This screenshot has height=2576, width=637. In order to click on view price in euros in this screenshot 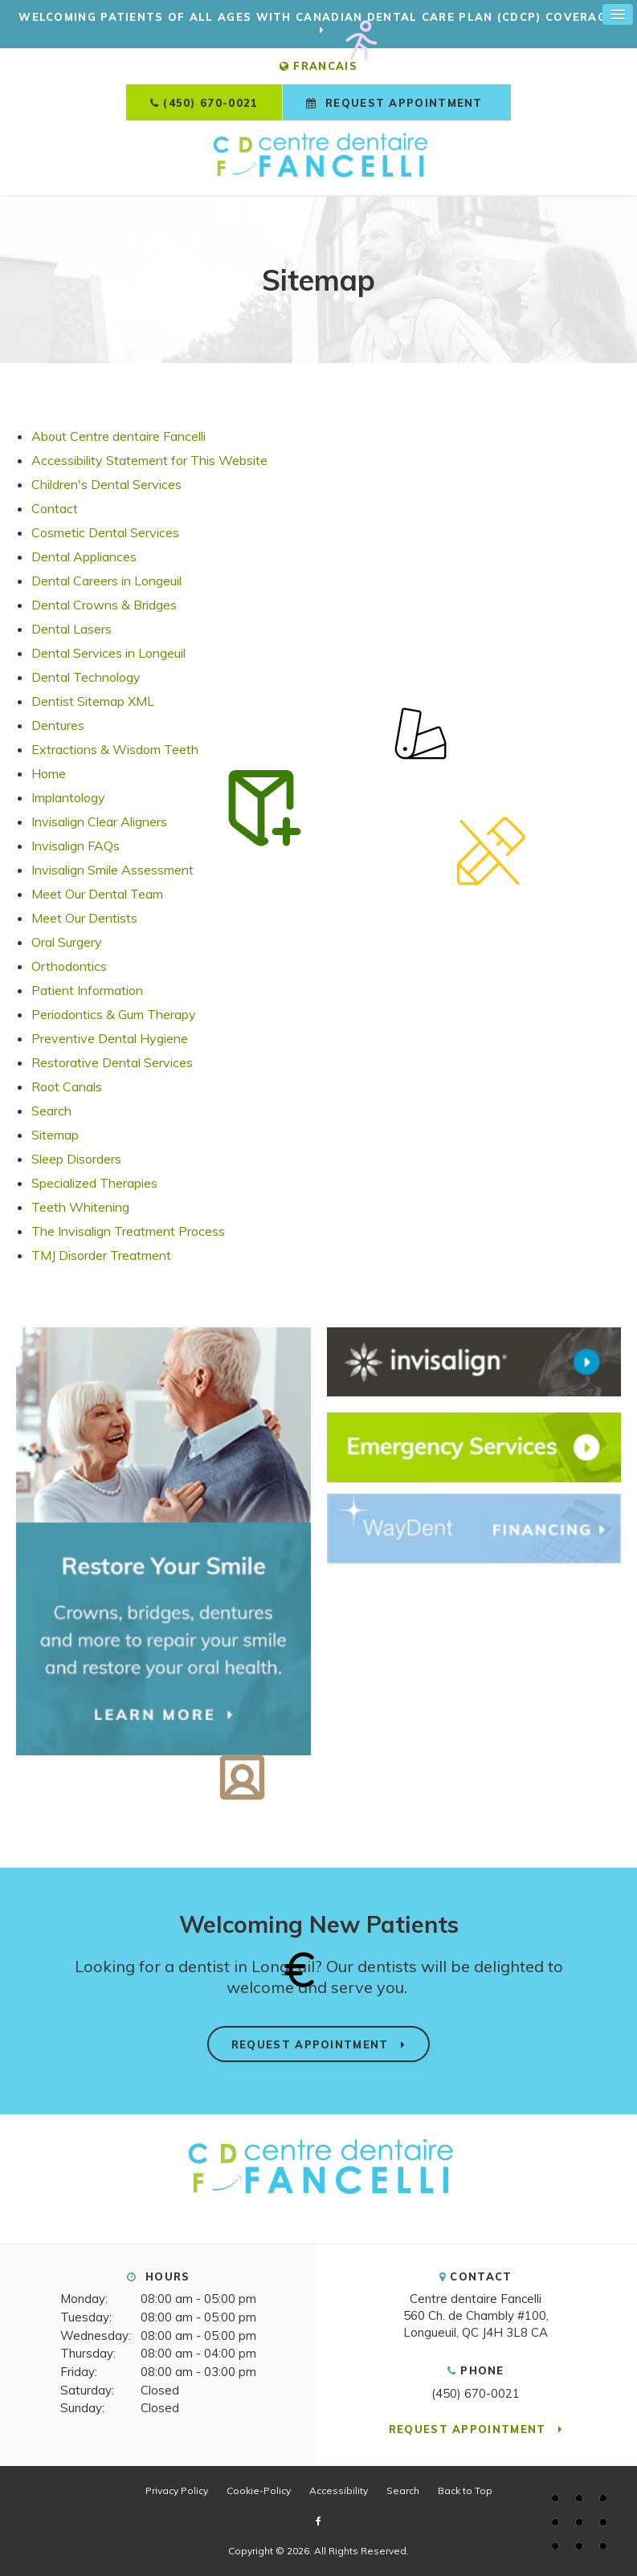, I will do `click(302, 1970)`.